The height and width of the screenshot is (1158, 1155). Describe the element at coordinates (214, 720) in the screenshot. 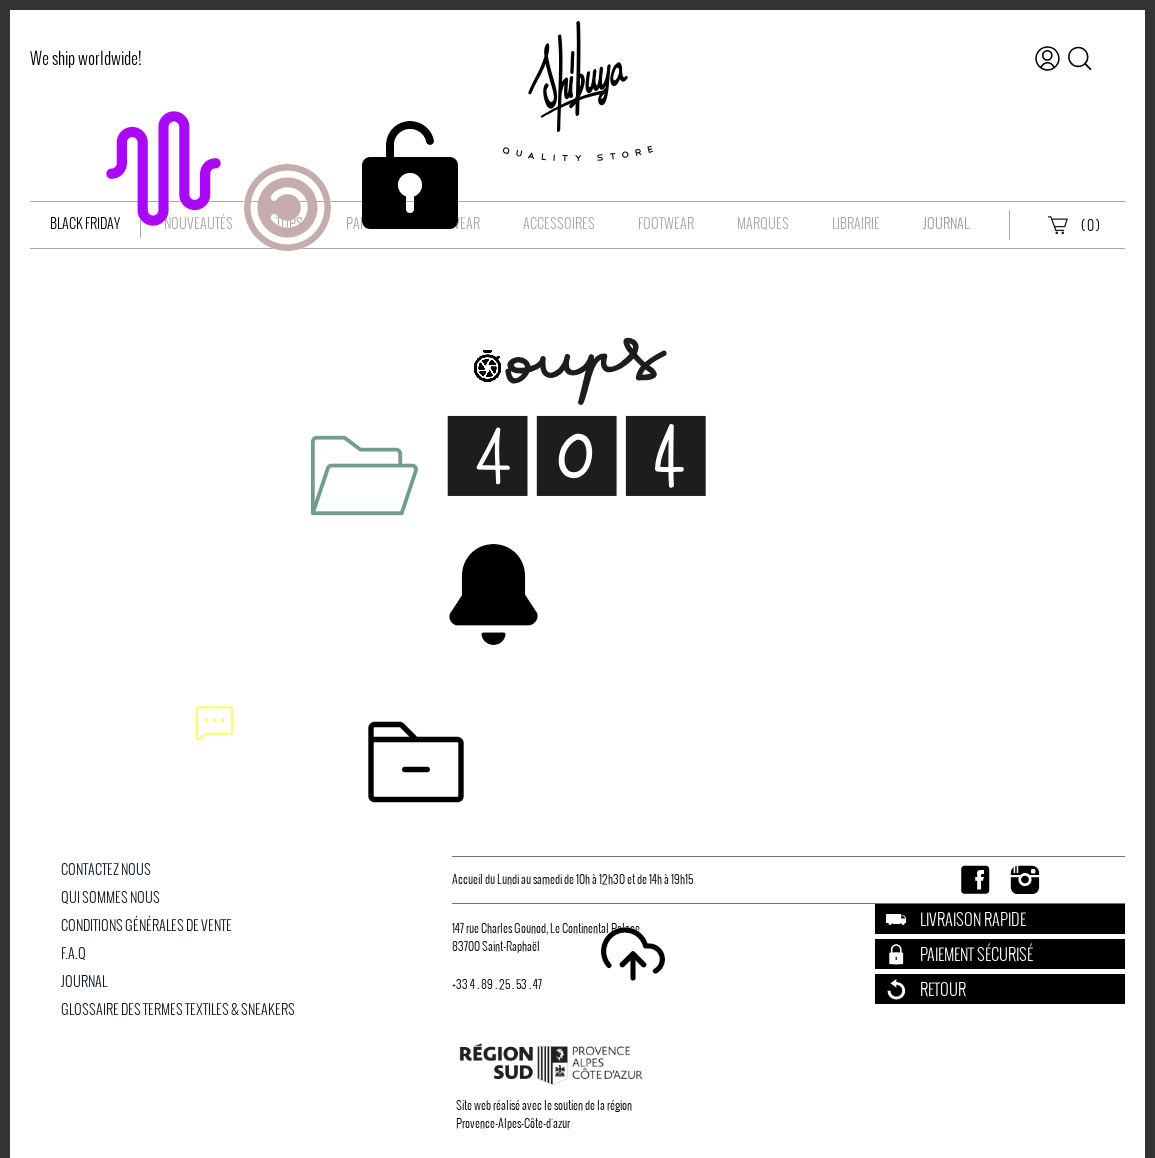

I see `open chat or messaging` at that location.